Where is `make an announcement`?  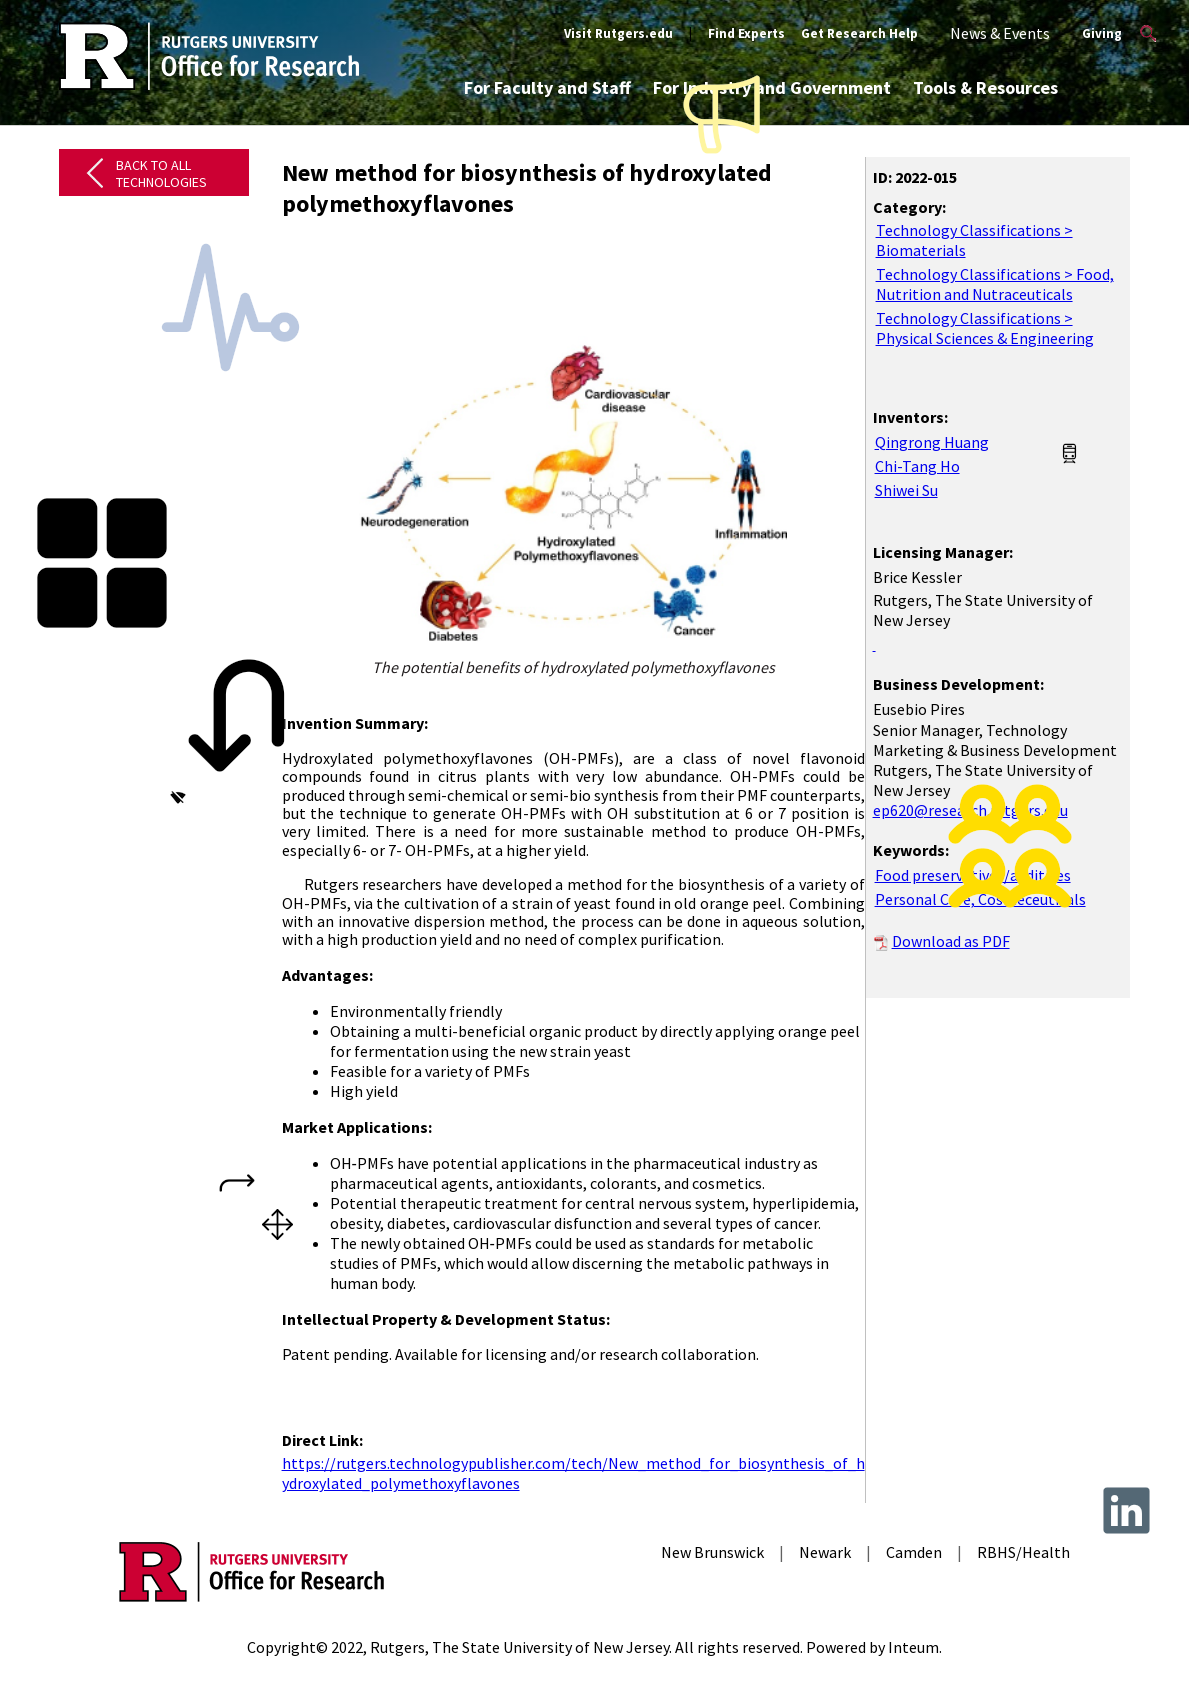
make an announcement is located at coordinates (723, 115).